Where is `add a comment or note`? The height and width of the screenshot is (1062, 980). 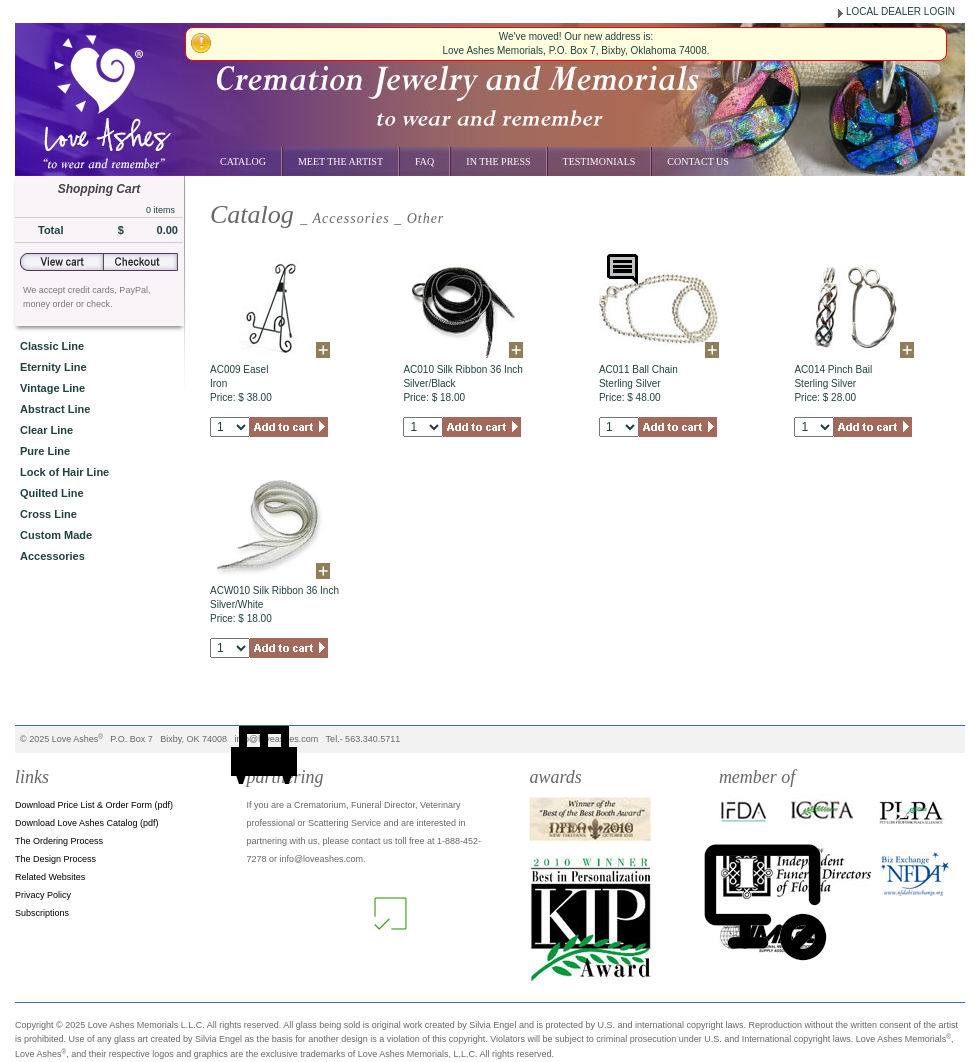
add a comment or note is located at coordinates (622, 269).